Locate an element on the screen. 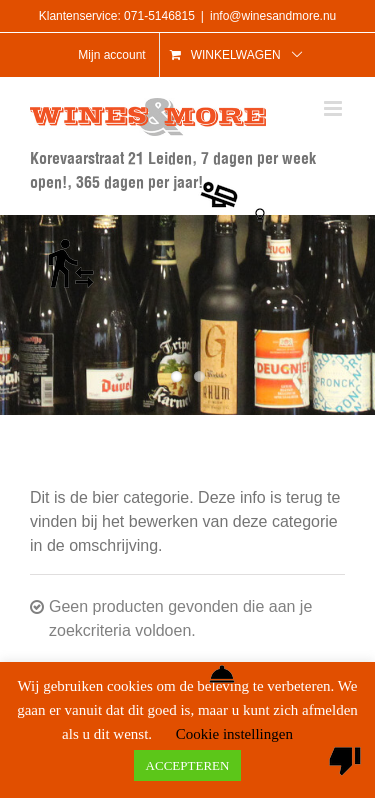  request room service or hotel amenities is located at coordinates (222, 674).